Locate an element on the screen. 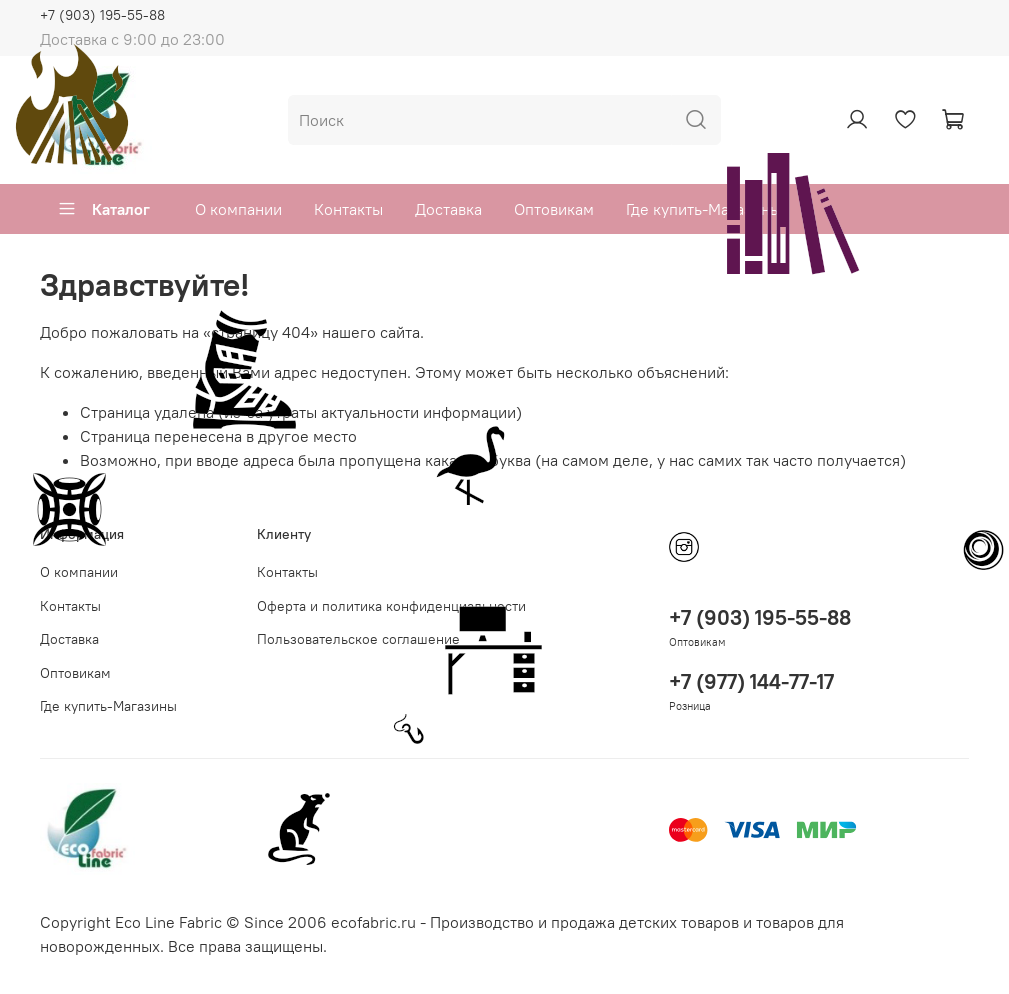  indicates loading or processing state is located at coordinates (984, 550).